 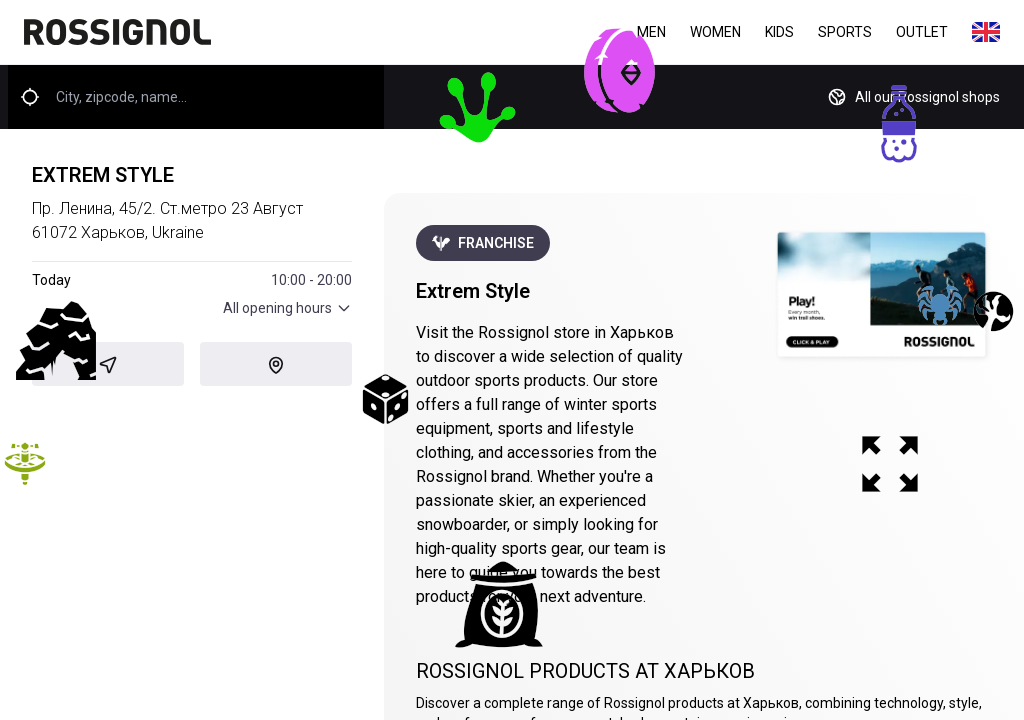 I want to click on roll the dice or randomize, so click(x=385, y=399).